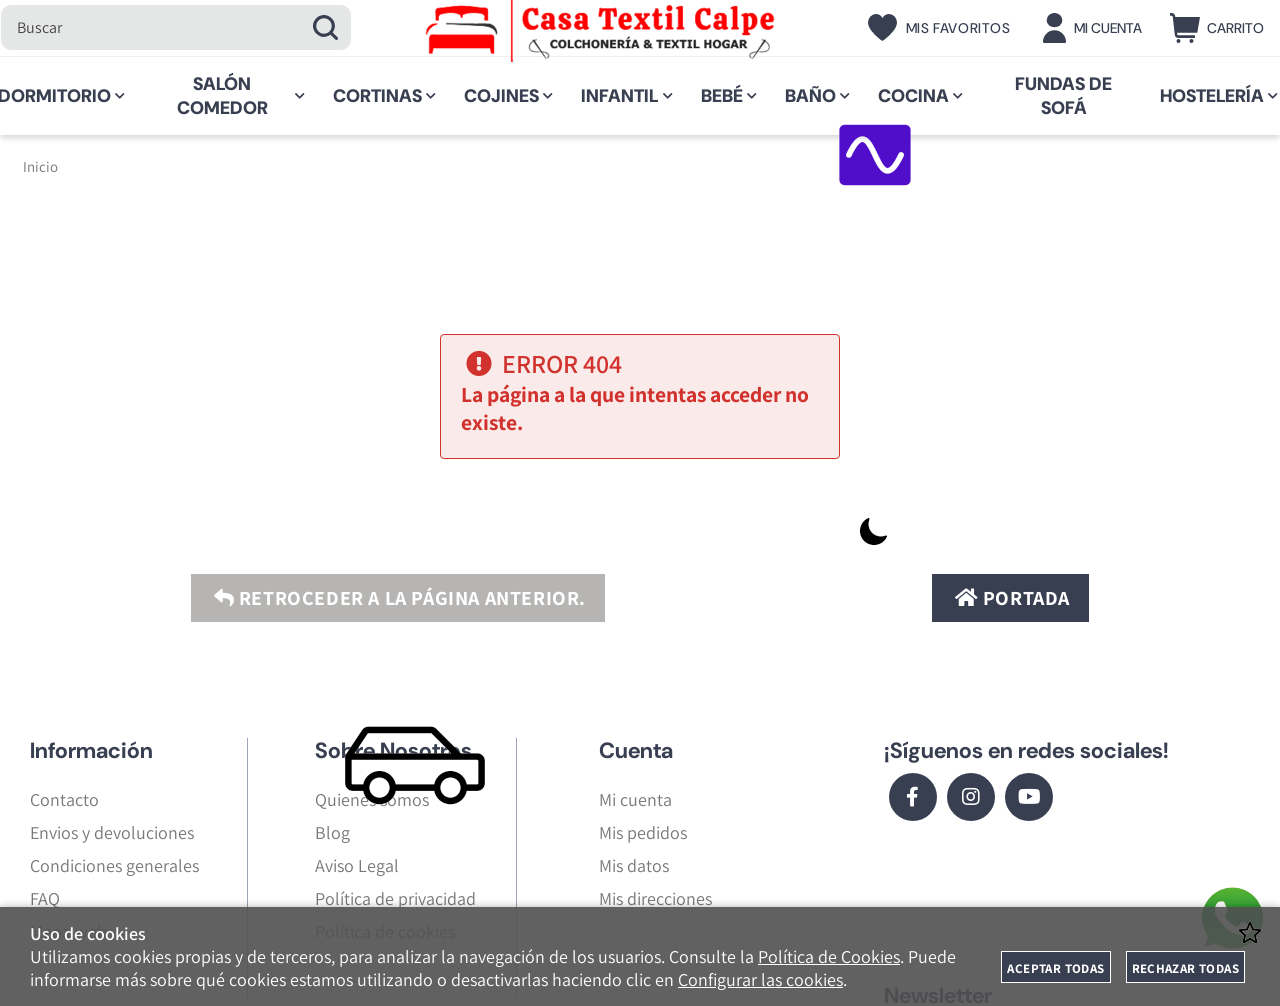 Image resolution: width=1280 pixels, height=1006 pixels. Describe the element at coordinates (415, 761) in the screenshot. I see `access vehicle or car-related settings` at that location.